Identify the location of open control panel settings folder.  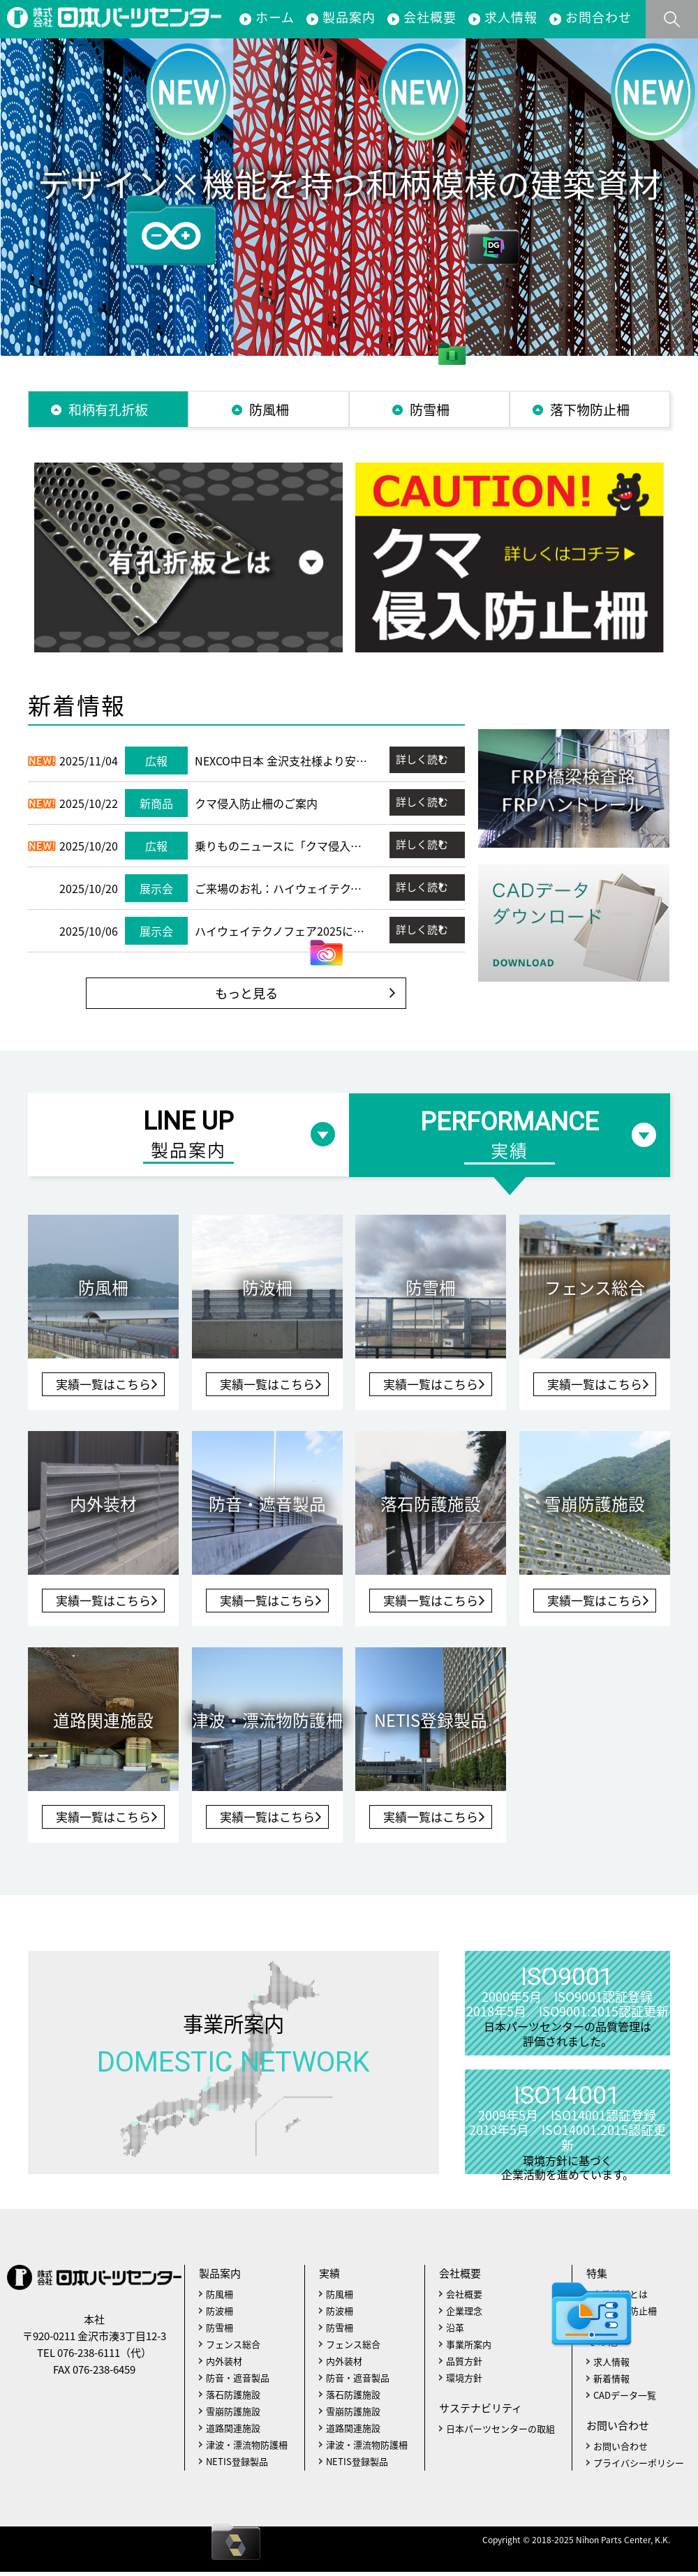
(591, 2316).